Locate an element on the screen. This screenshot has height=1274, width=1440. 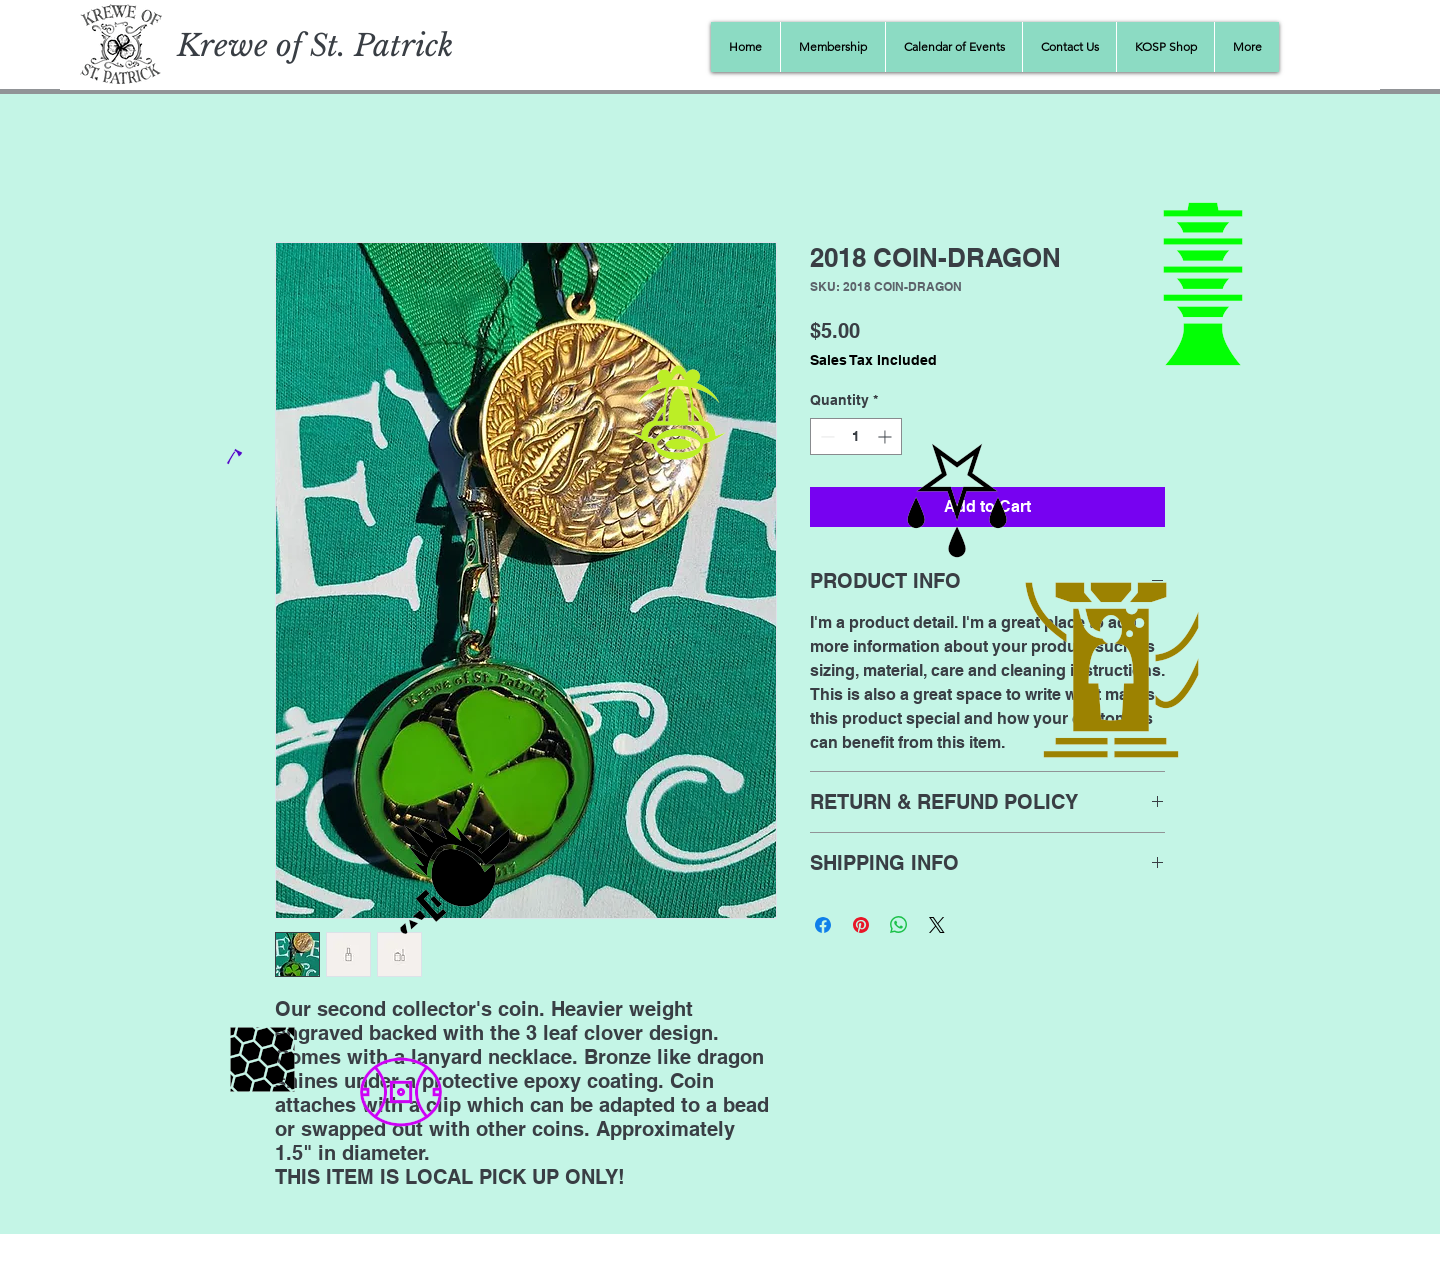
indicates a dissolving or expiring bonus is located at coordinates (955, 500).